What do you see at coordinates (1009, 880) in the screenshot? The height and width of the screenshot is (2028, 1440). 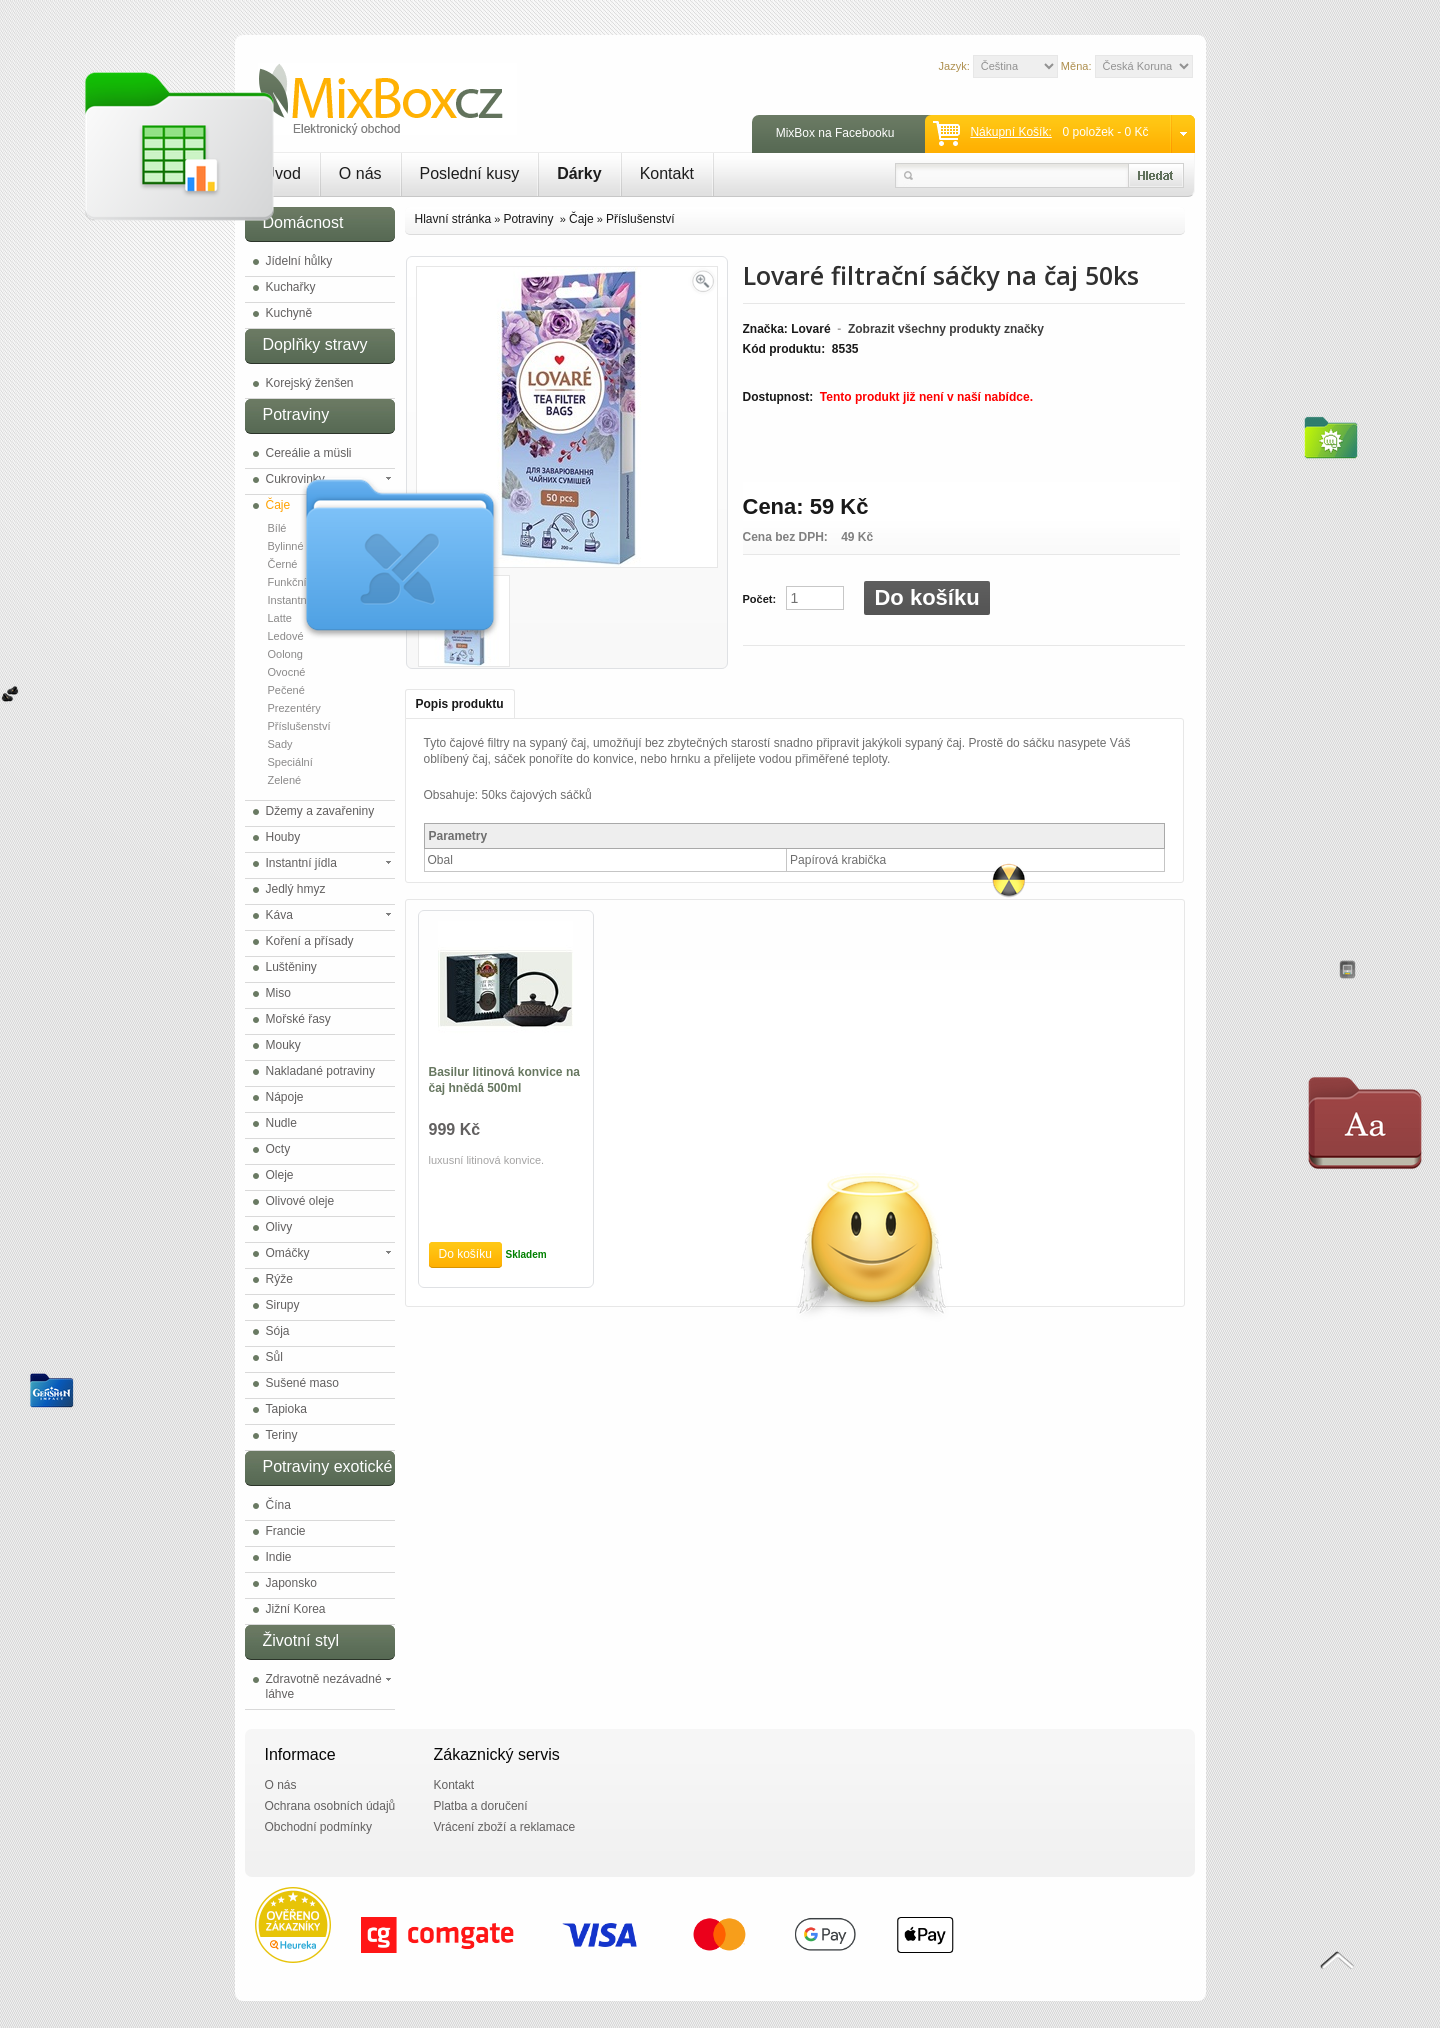 I see `burn files to disc` at bounding box center [1009, 880].